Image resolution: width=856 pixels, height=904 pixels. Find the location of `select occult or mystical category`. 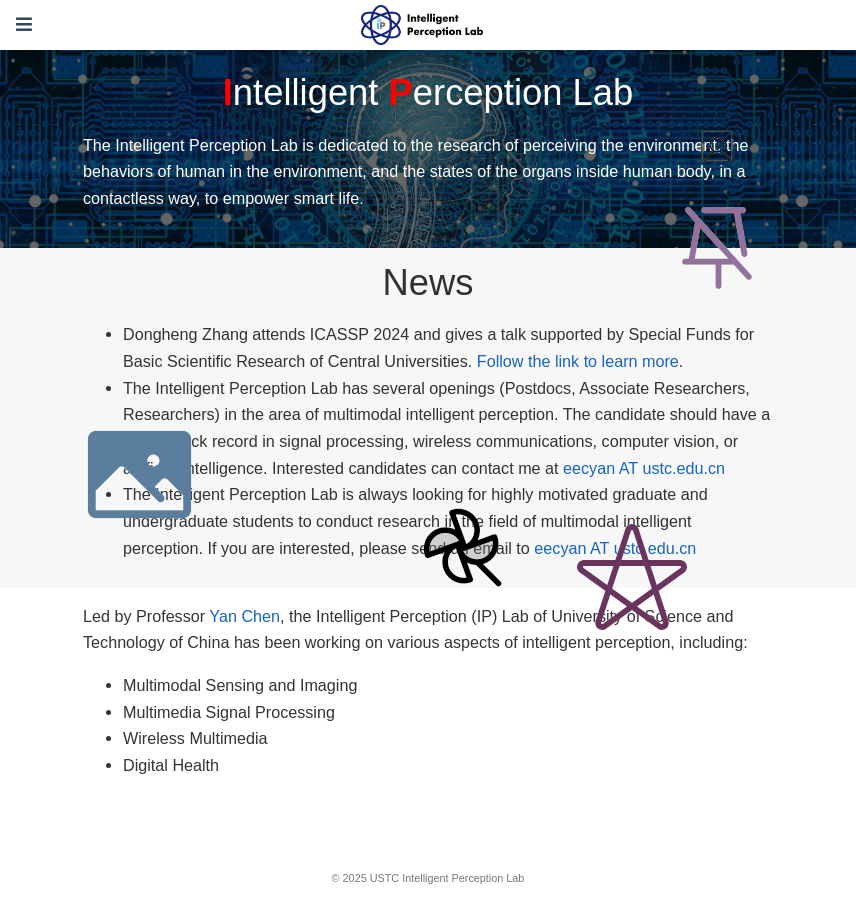

select occult or mystical category is located at coordinates (632, 583).